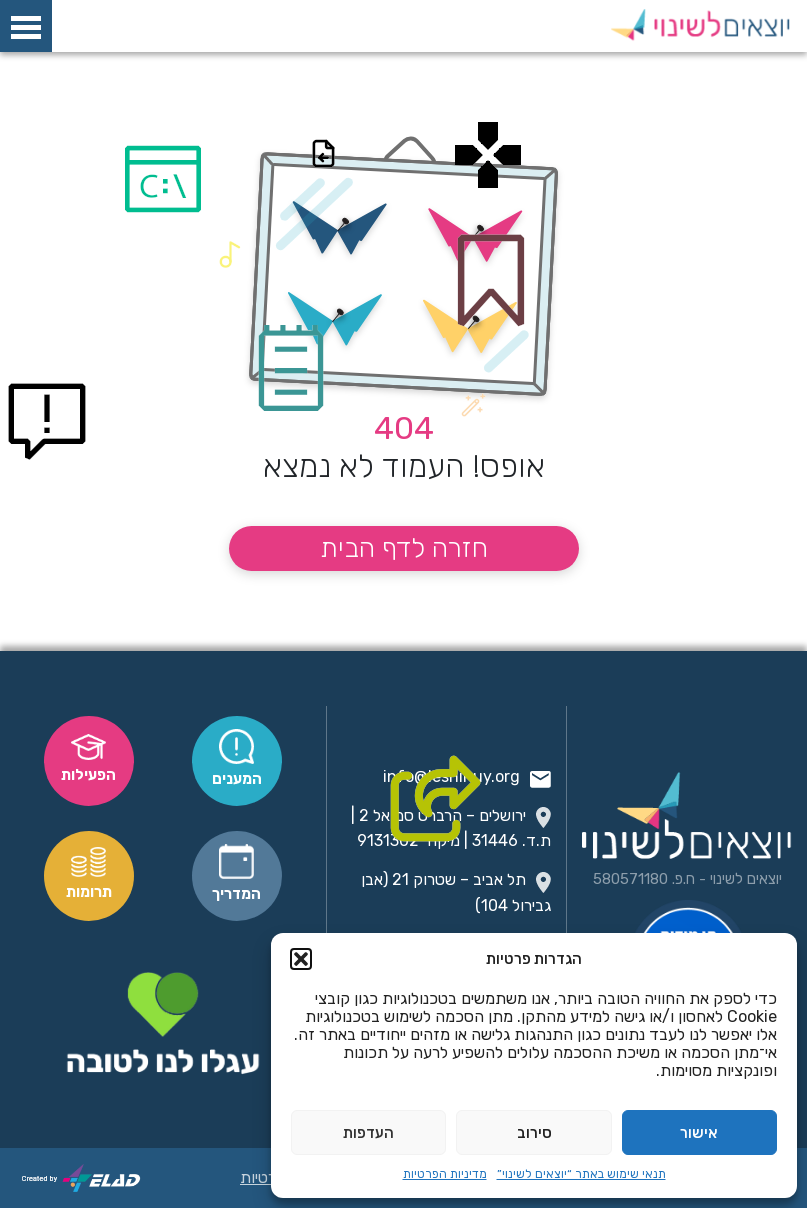 Image resolution: width=807 pixels, height=1208 pixels. I want to click on open command prompt terminal, so click(163, 179).